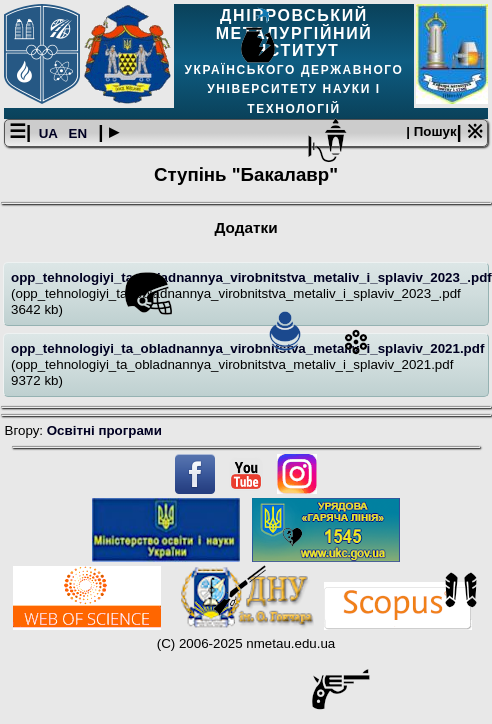 This screenshot has height=724, width=492. Describe the element at coordinates (262, 15) in the screenshot. I see `swallow bird icon for nature or wildlife category` at that location.